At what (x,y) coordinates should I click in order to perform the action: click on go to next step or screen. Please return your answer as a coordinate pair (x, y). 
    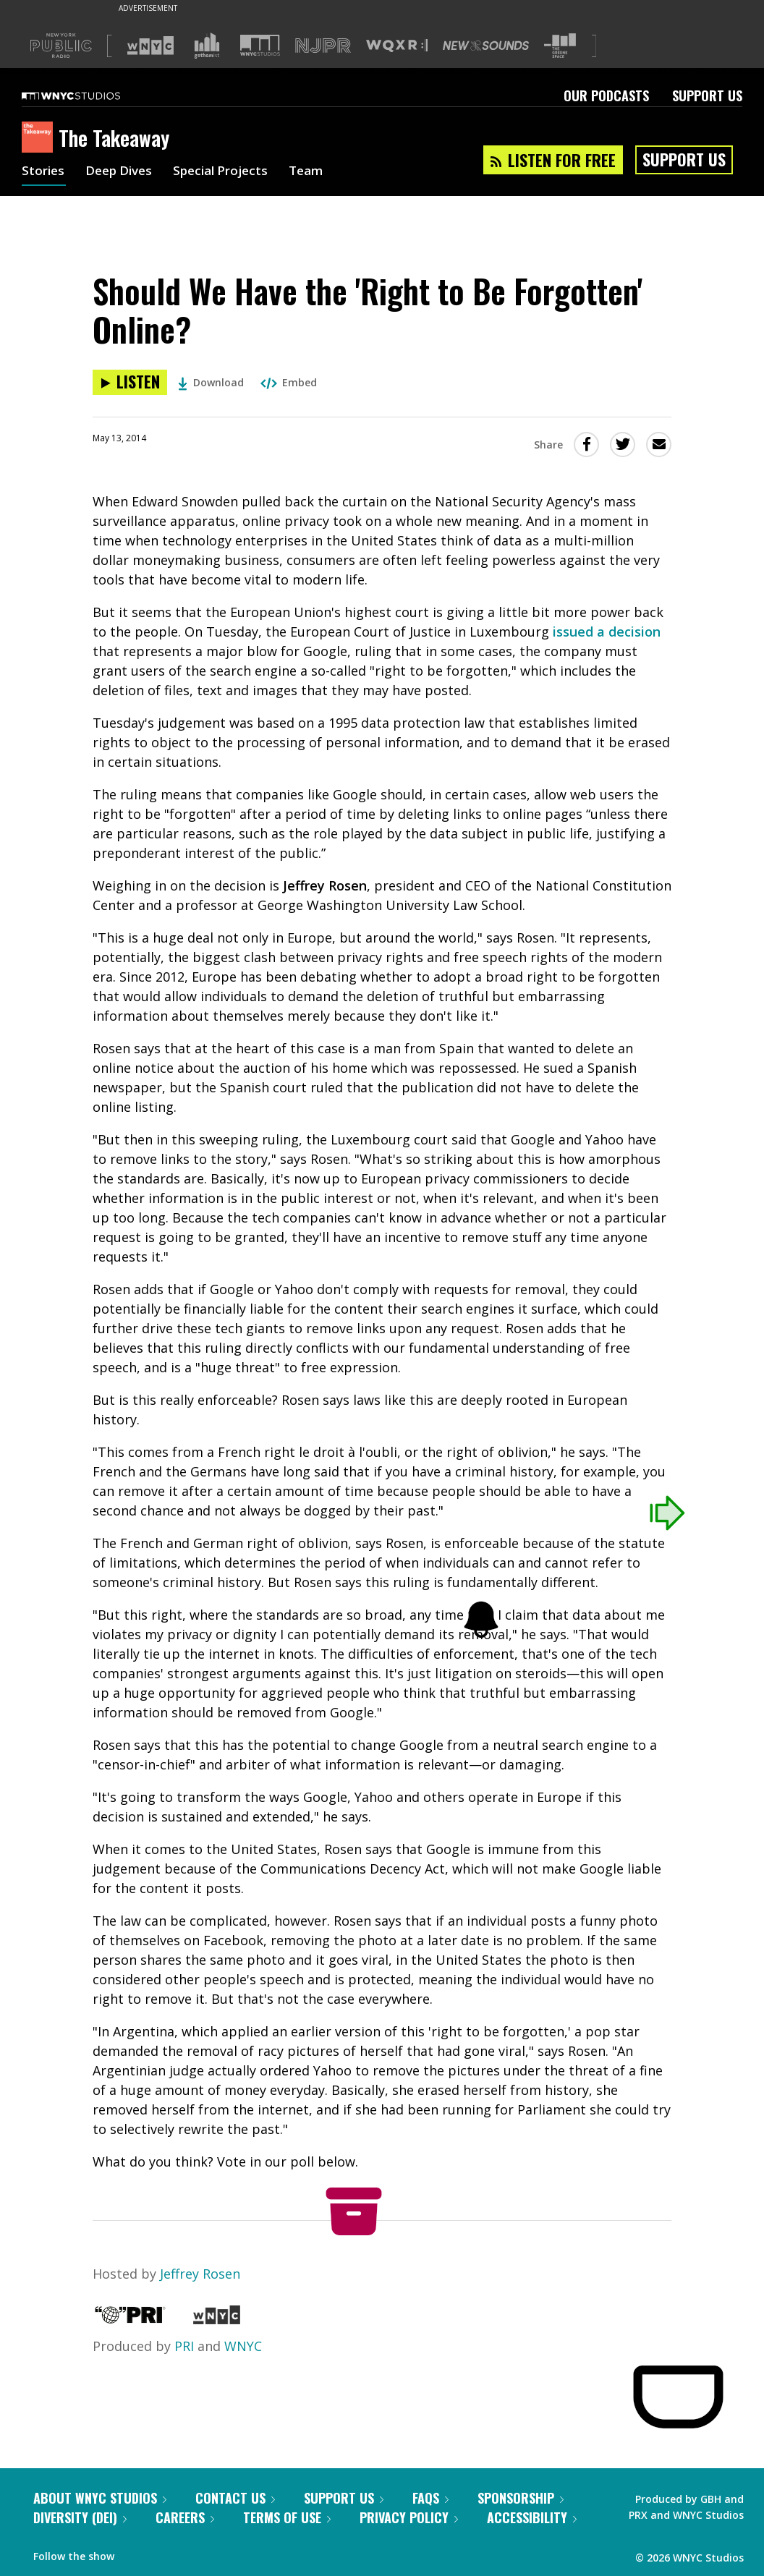
    Looking at the image, I should click on (666, 1513).